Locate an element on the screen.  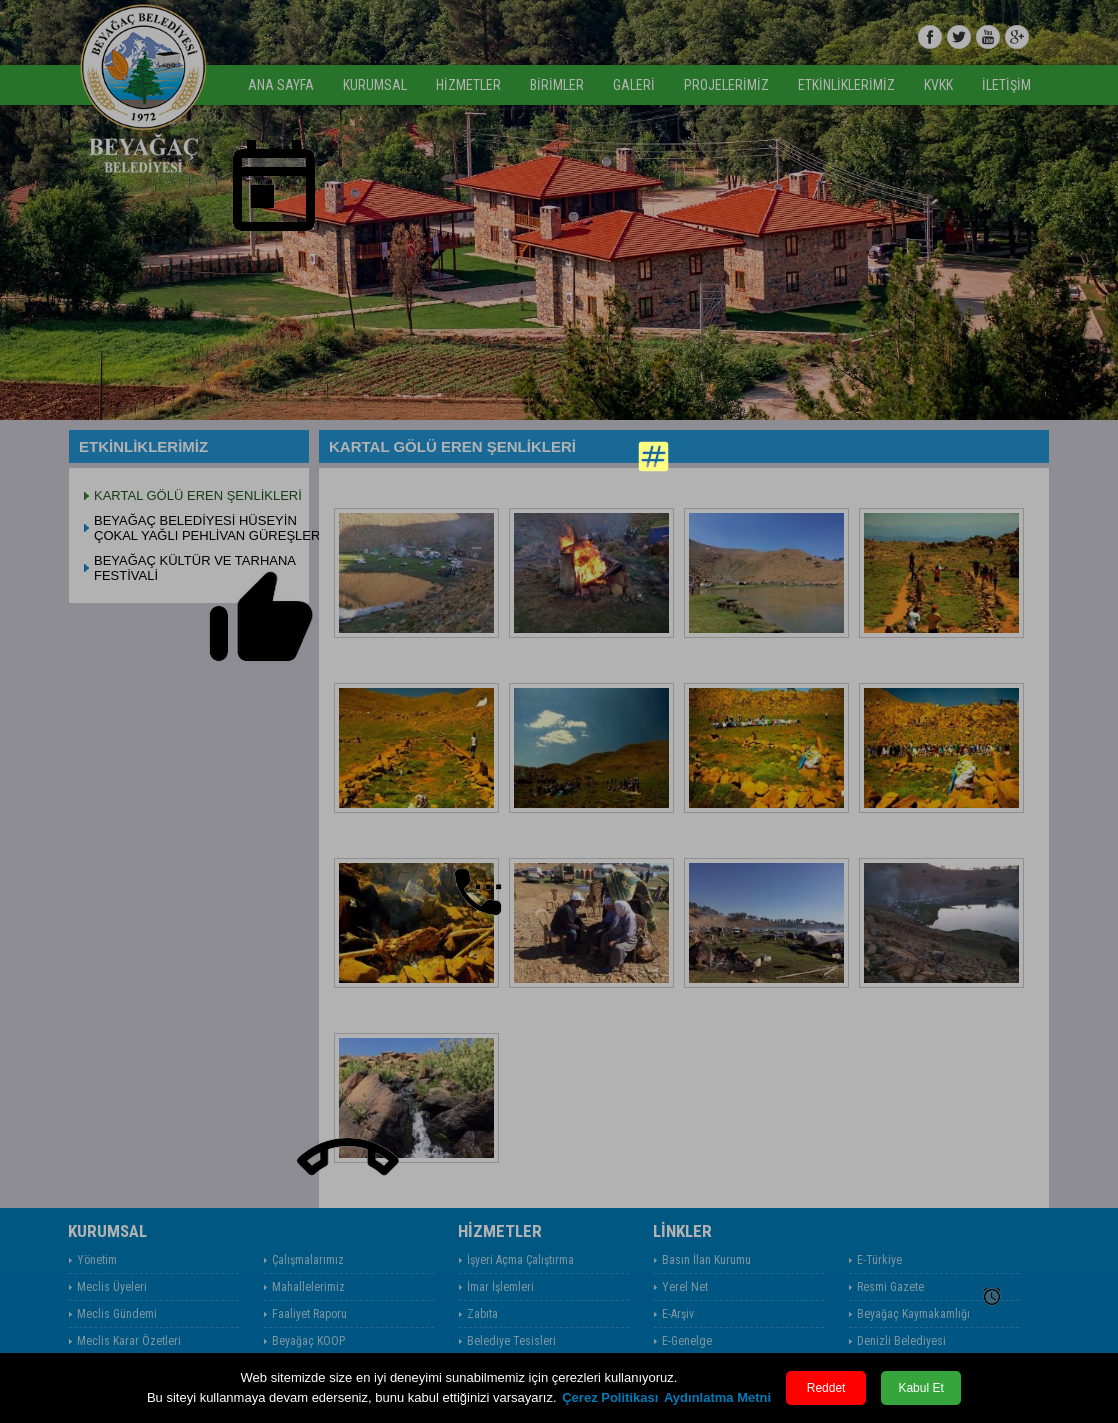
view or browse hashtags is located at coordinates (653, 456).